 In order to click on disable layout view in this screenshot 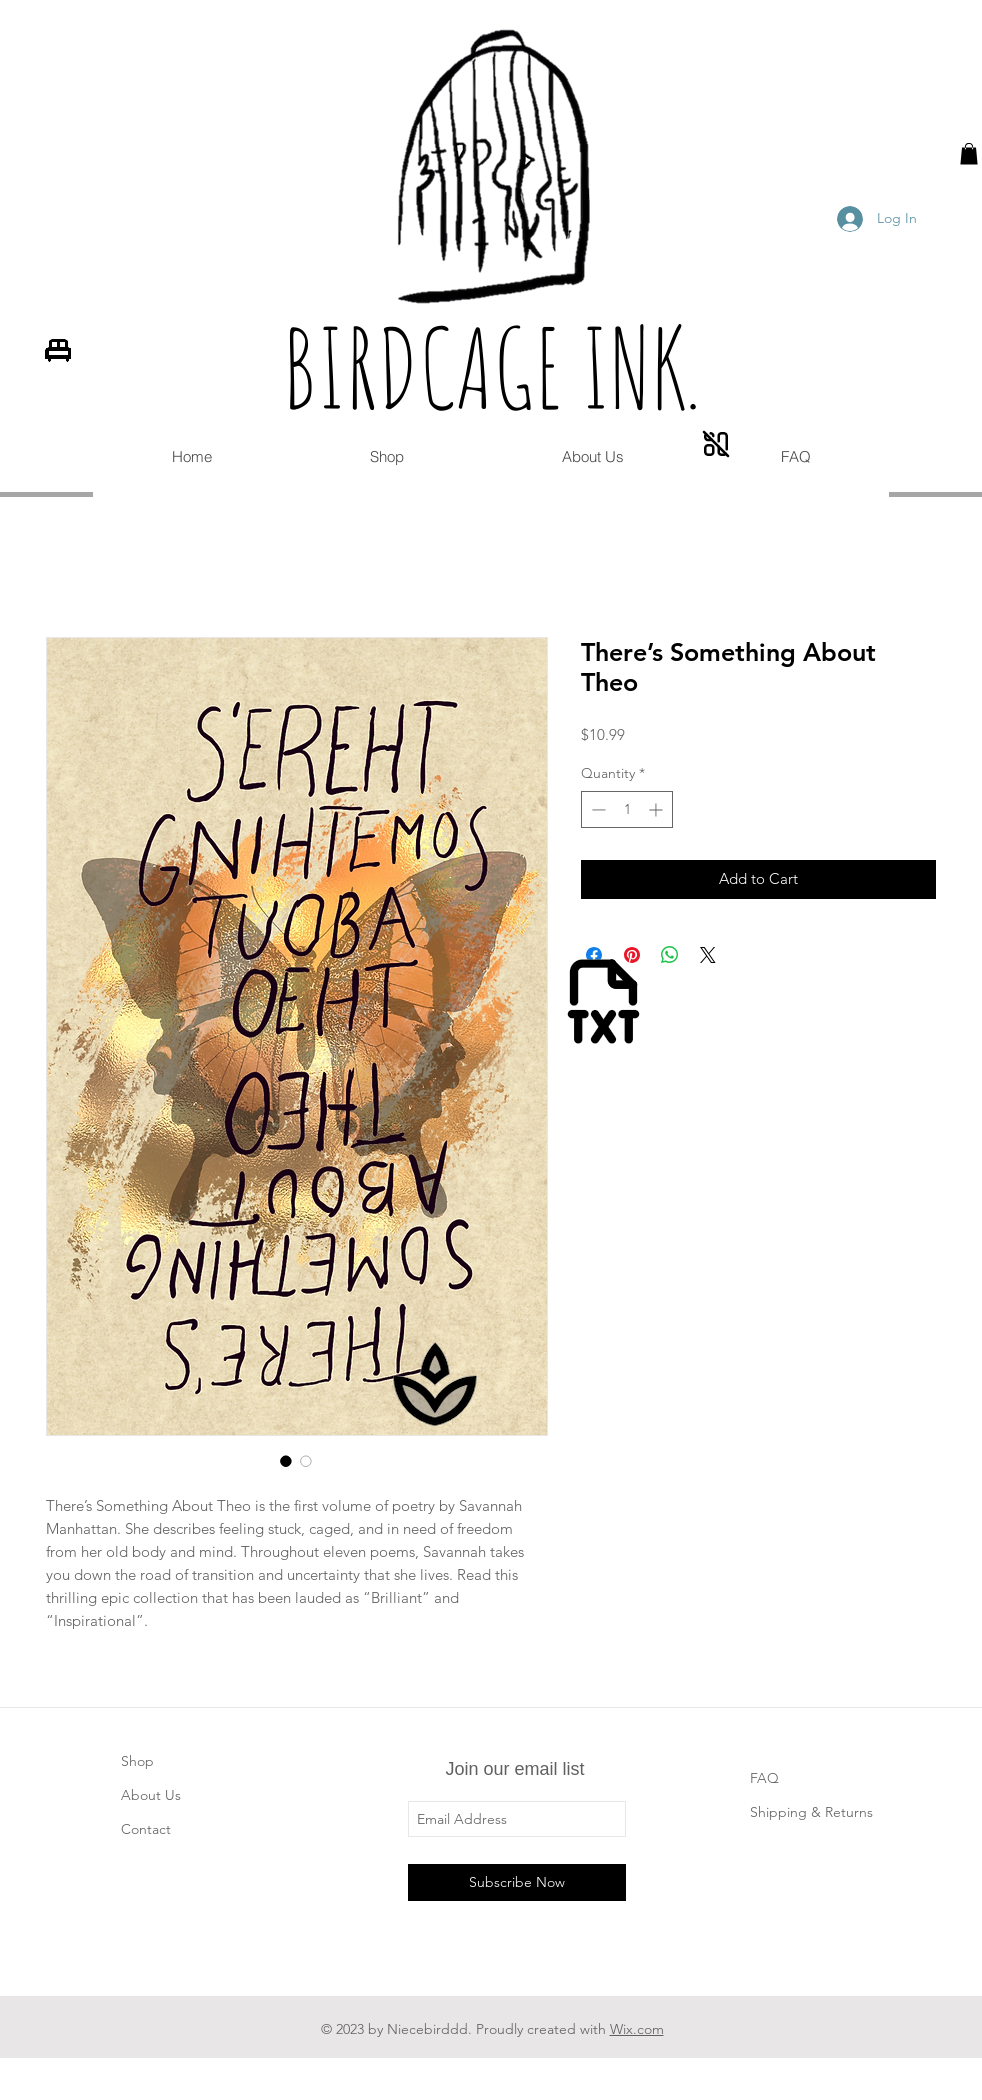, I will do `click(716, 444)`.